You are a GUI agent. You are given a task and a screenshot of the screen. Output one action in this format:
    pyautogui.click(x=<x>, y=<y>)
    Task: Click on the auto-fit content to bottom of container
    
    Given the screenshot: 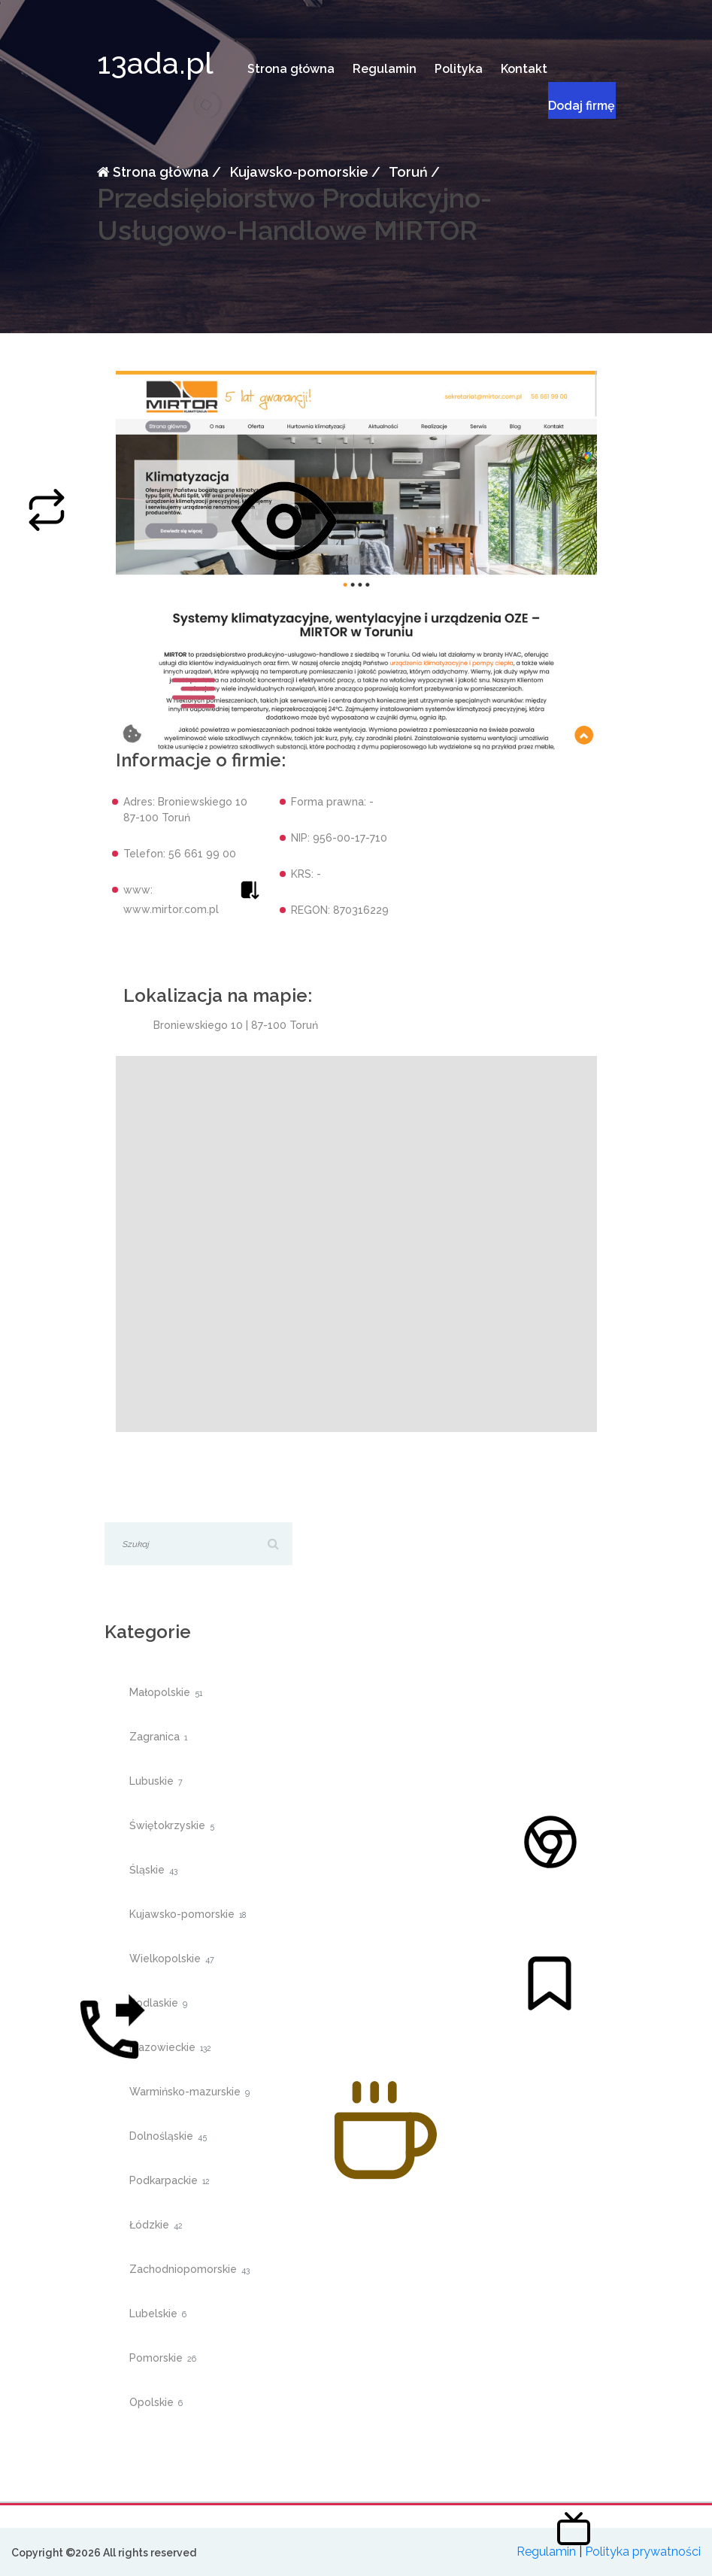 What is the action you would take?
    pyautogui.click(x=250, y=890)
    